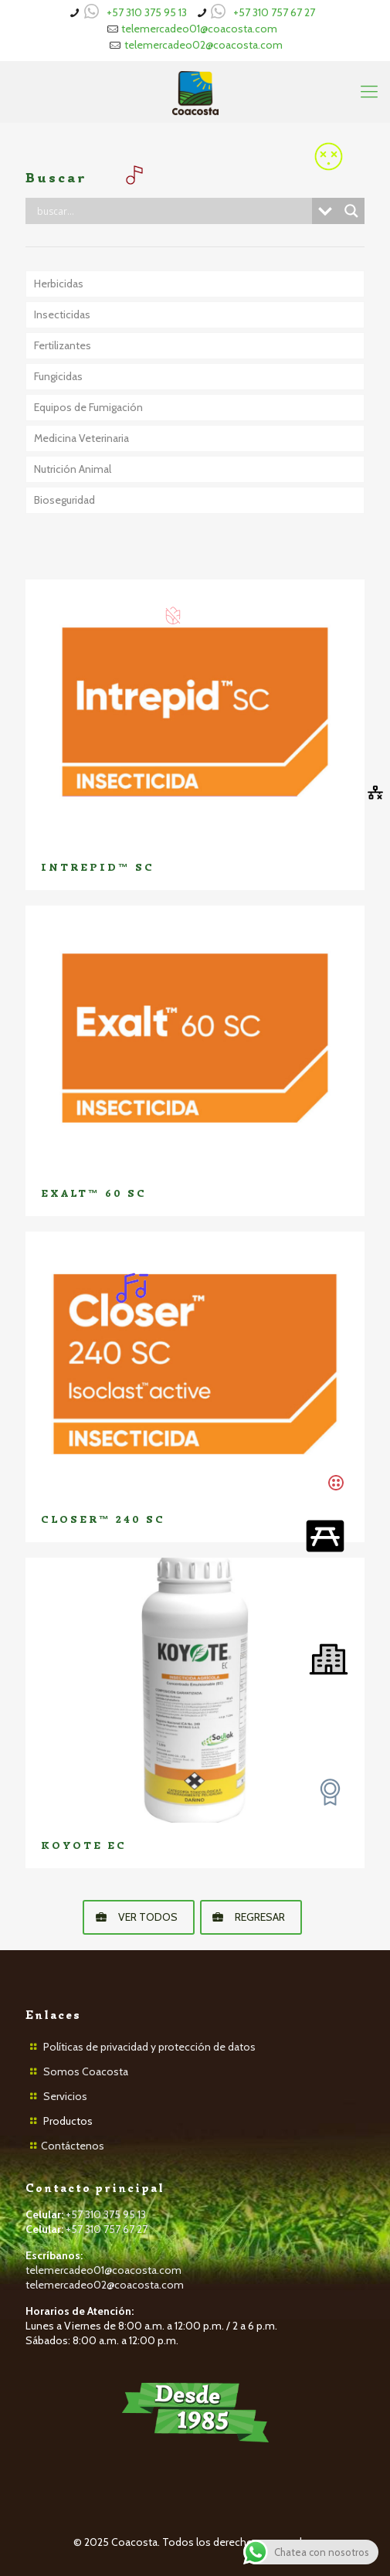 This screenshot has height=2576, width=390. What do you see at coordinates (328, 156) in the screenshot?
I see `indicates an error or failed action` at bounding box center [328, 156].